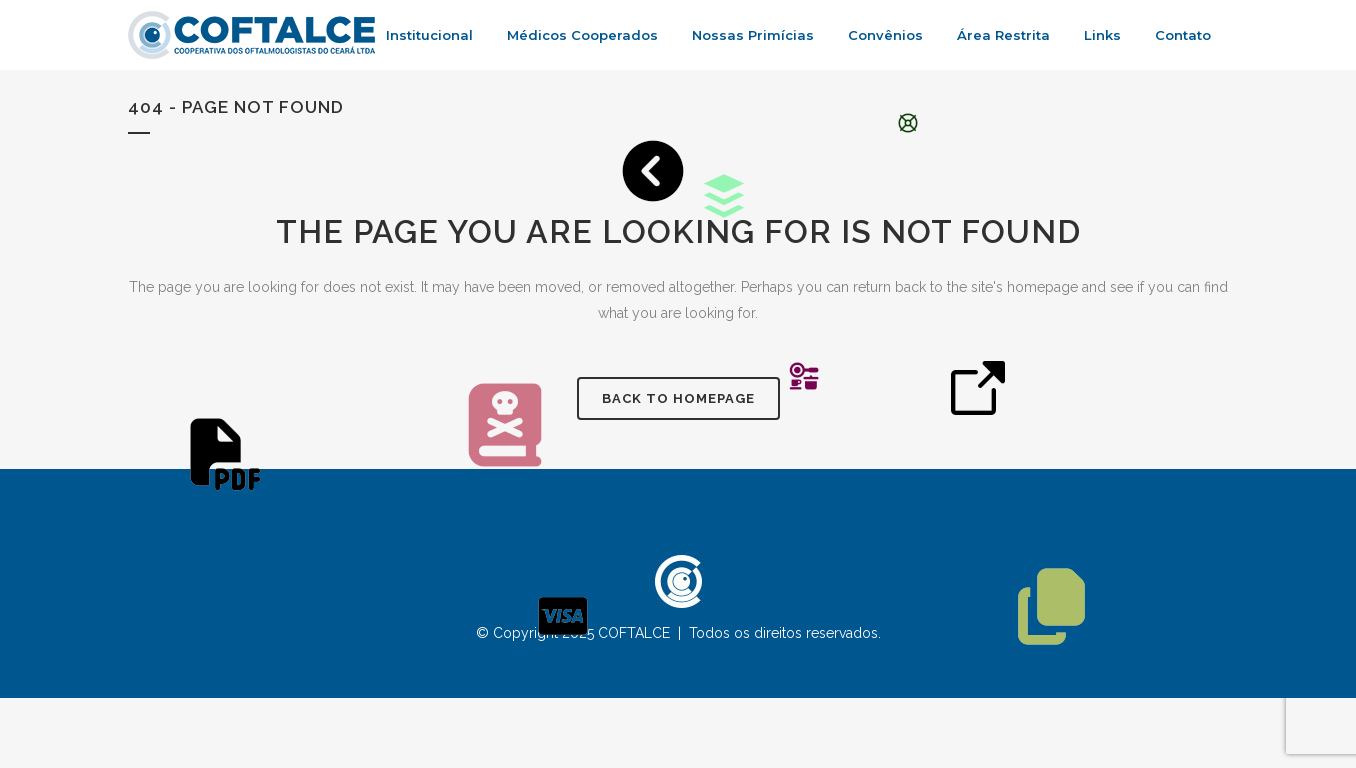 The width and height of the screenshot is (1356, 768). What do you see at coordinates (653, 171) in the screenshot?
I see `go back to the previous screen` at bounding box center [653, 171].